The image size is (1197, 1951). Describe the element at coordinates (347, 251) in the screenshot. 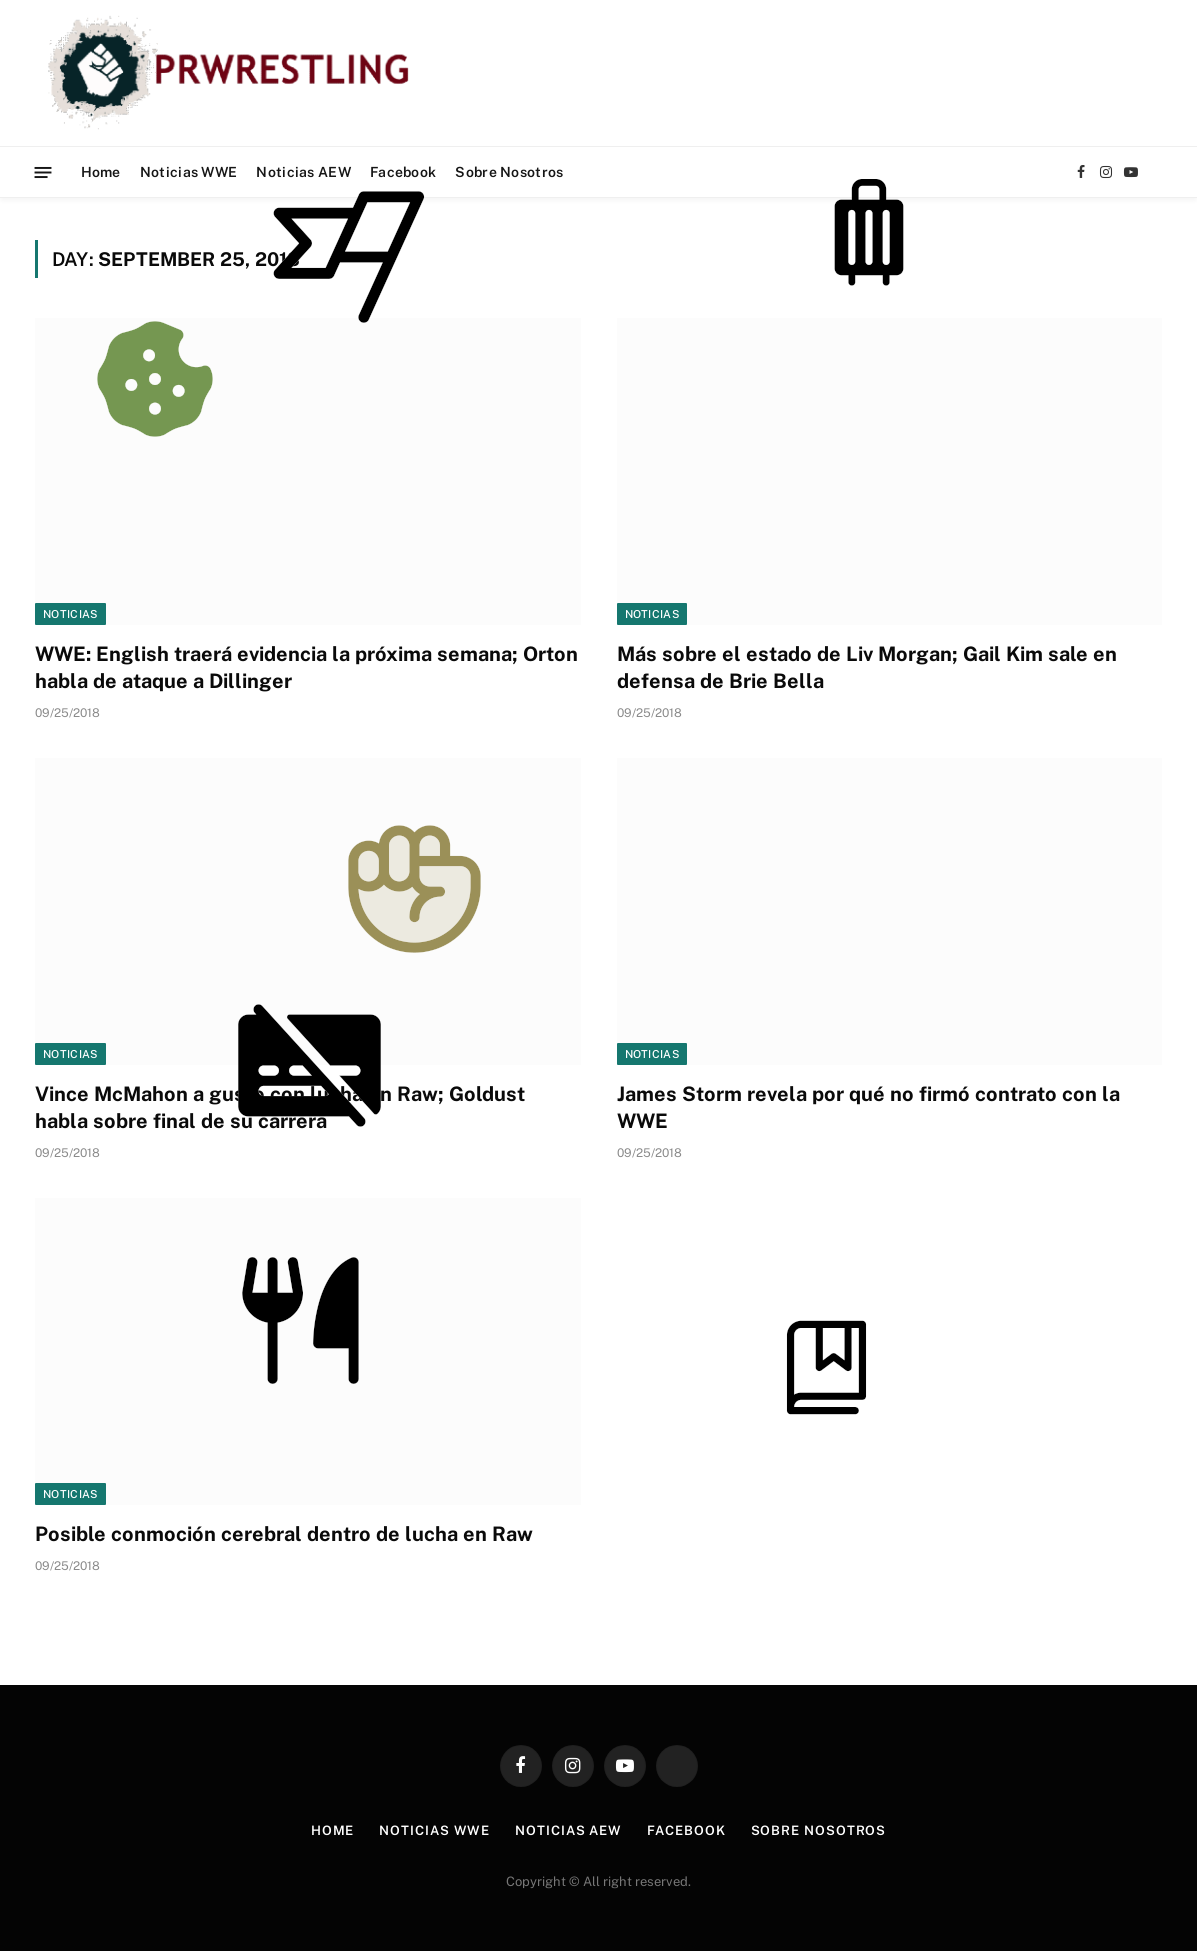

I see `flag or bookmark an item` at that location.